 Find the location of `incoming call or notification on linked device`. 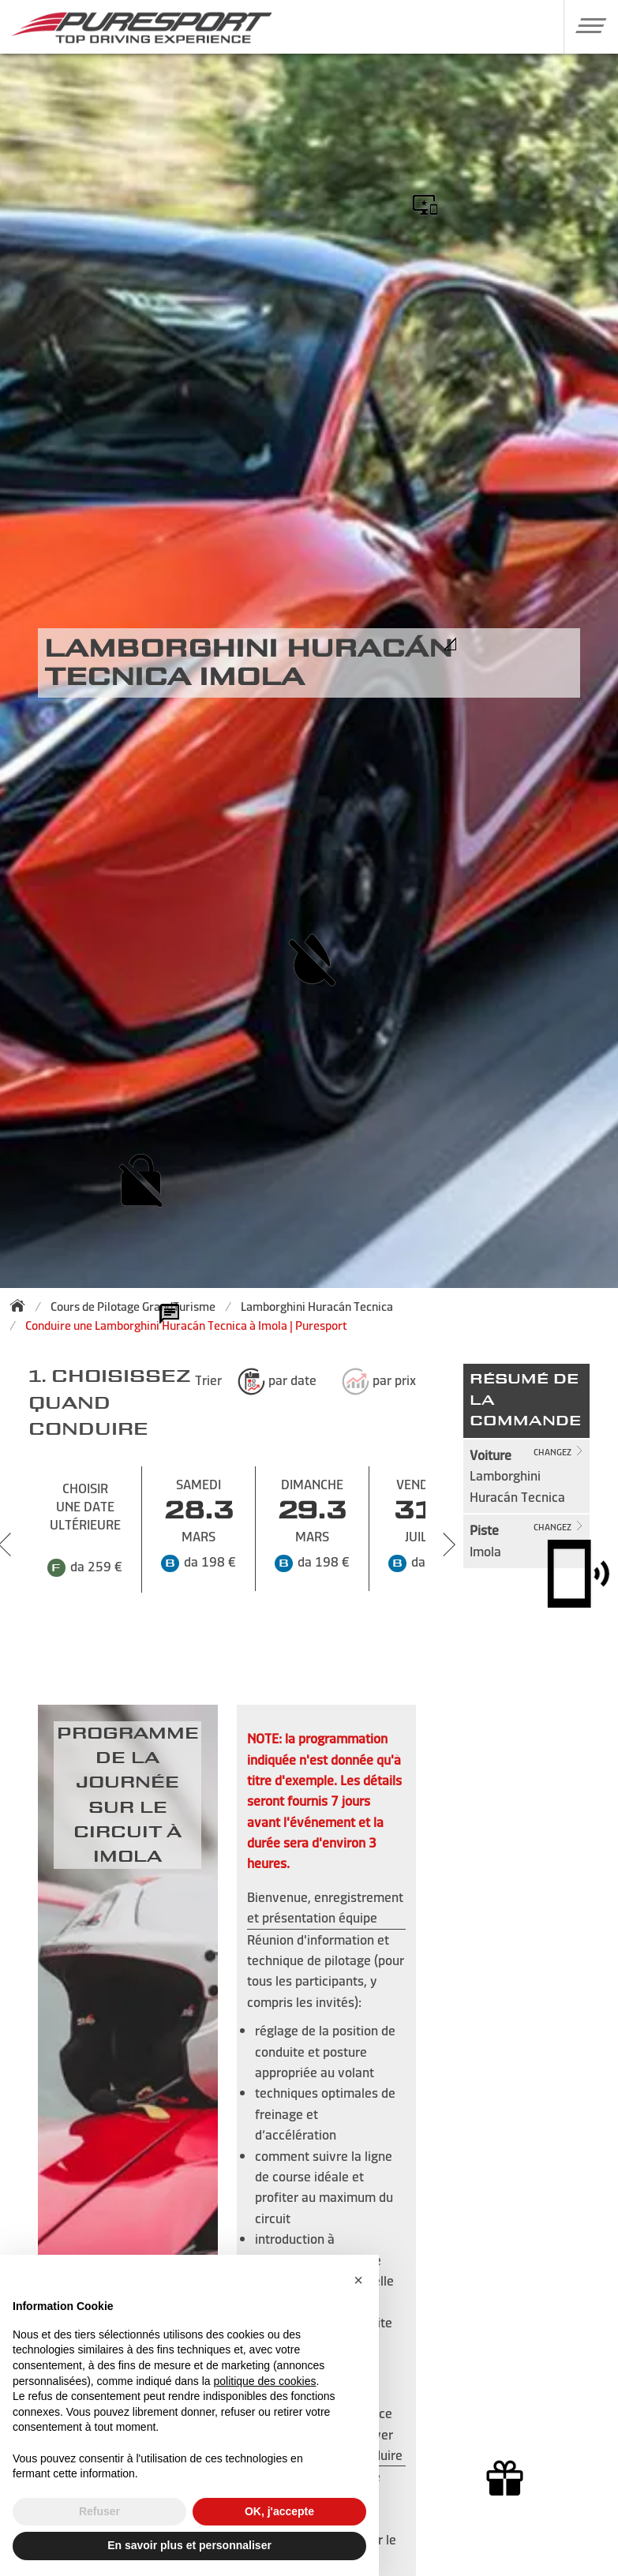

incoming call or notification on linked device is located at coordinates (579, 1574).